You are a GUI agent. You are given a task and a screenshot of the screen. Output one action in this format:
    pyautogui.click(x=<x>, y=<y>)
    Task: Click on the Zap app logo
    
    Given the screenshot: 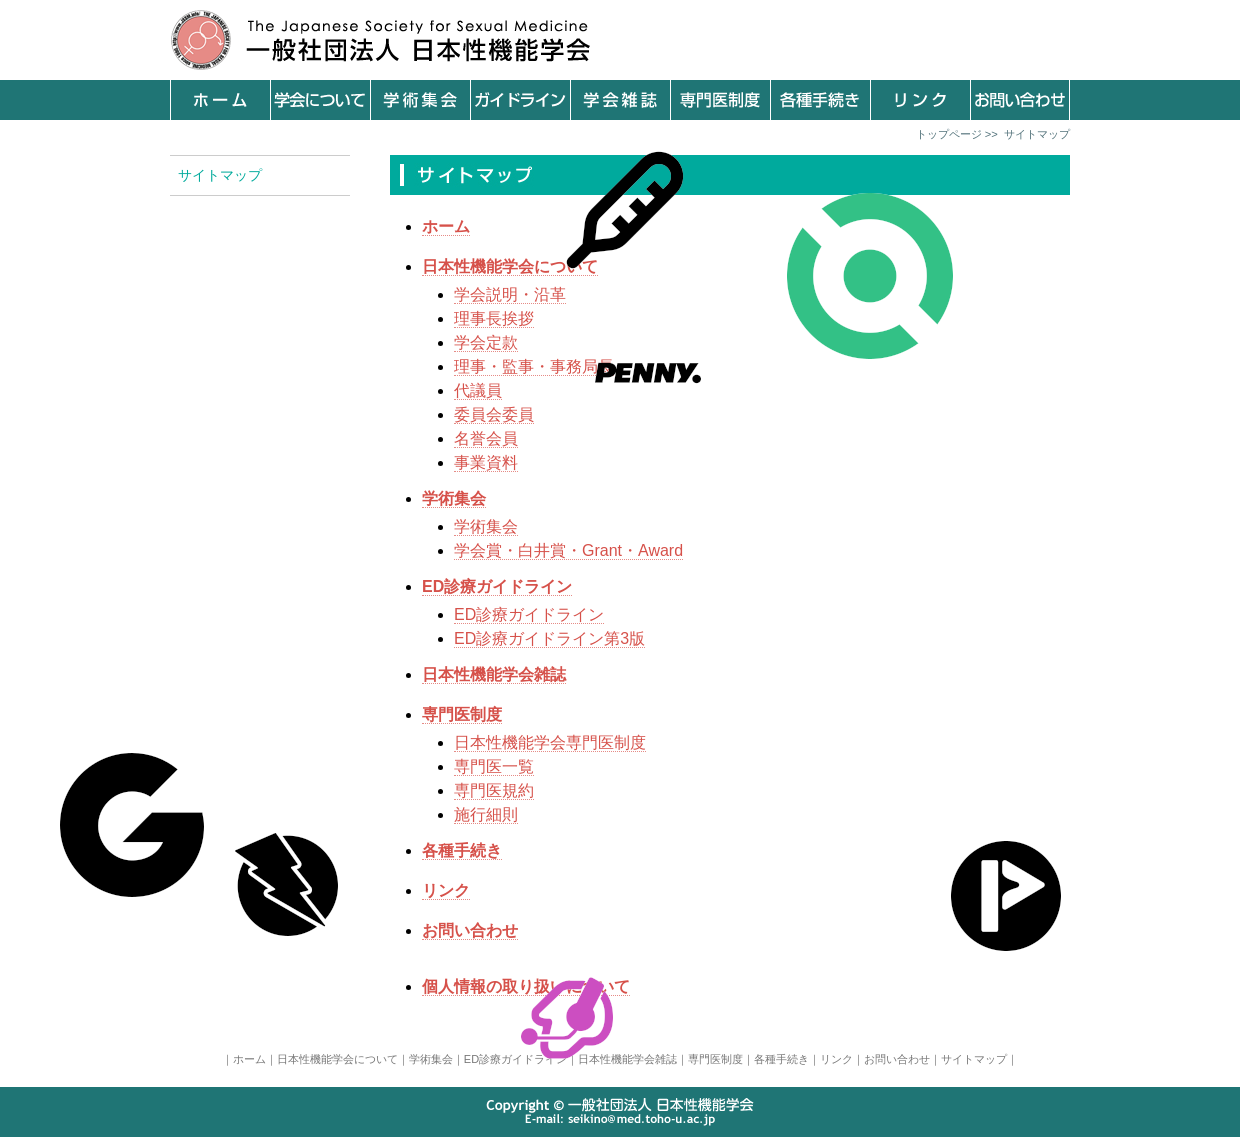 What is the action you would take?
    pyautogui.click(x=286, y=884)
    